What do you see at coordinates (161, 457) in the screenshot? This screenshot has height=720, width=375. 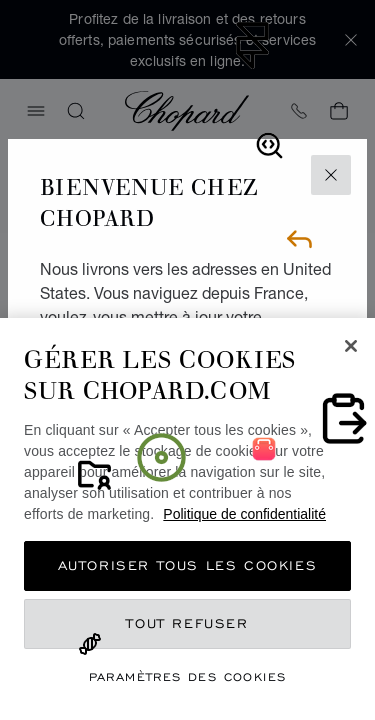 I see `play or access music library` at bounding box center [161, 457].